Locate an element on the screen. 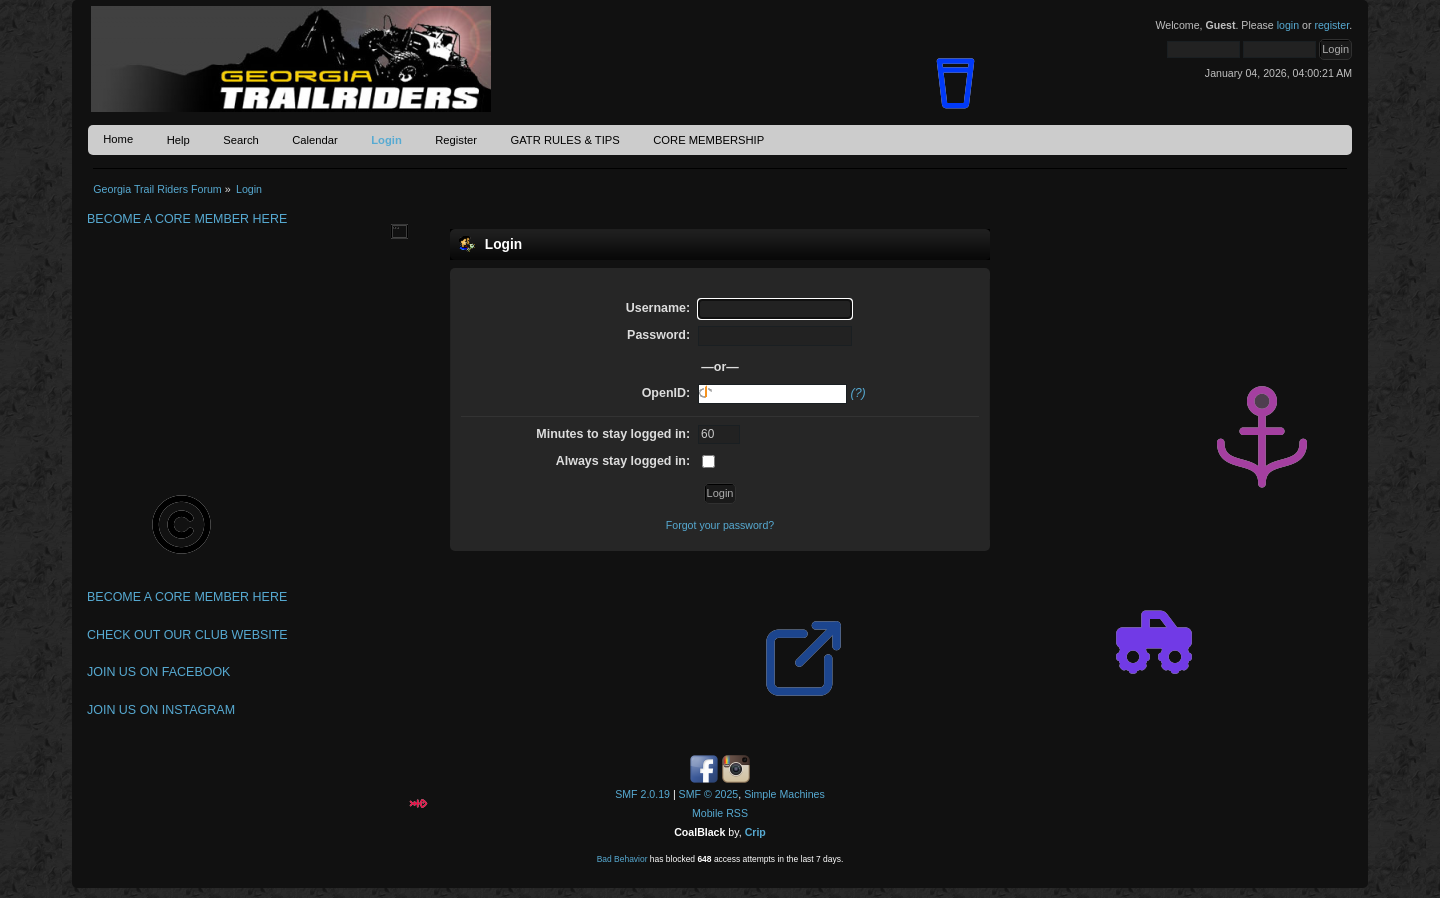 This screenshot has width=1440, height=898. indicates copyrighted content is located at coordinates (181, 524).